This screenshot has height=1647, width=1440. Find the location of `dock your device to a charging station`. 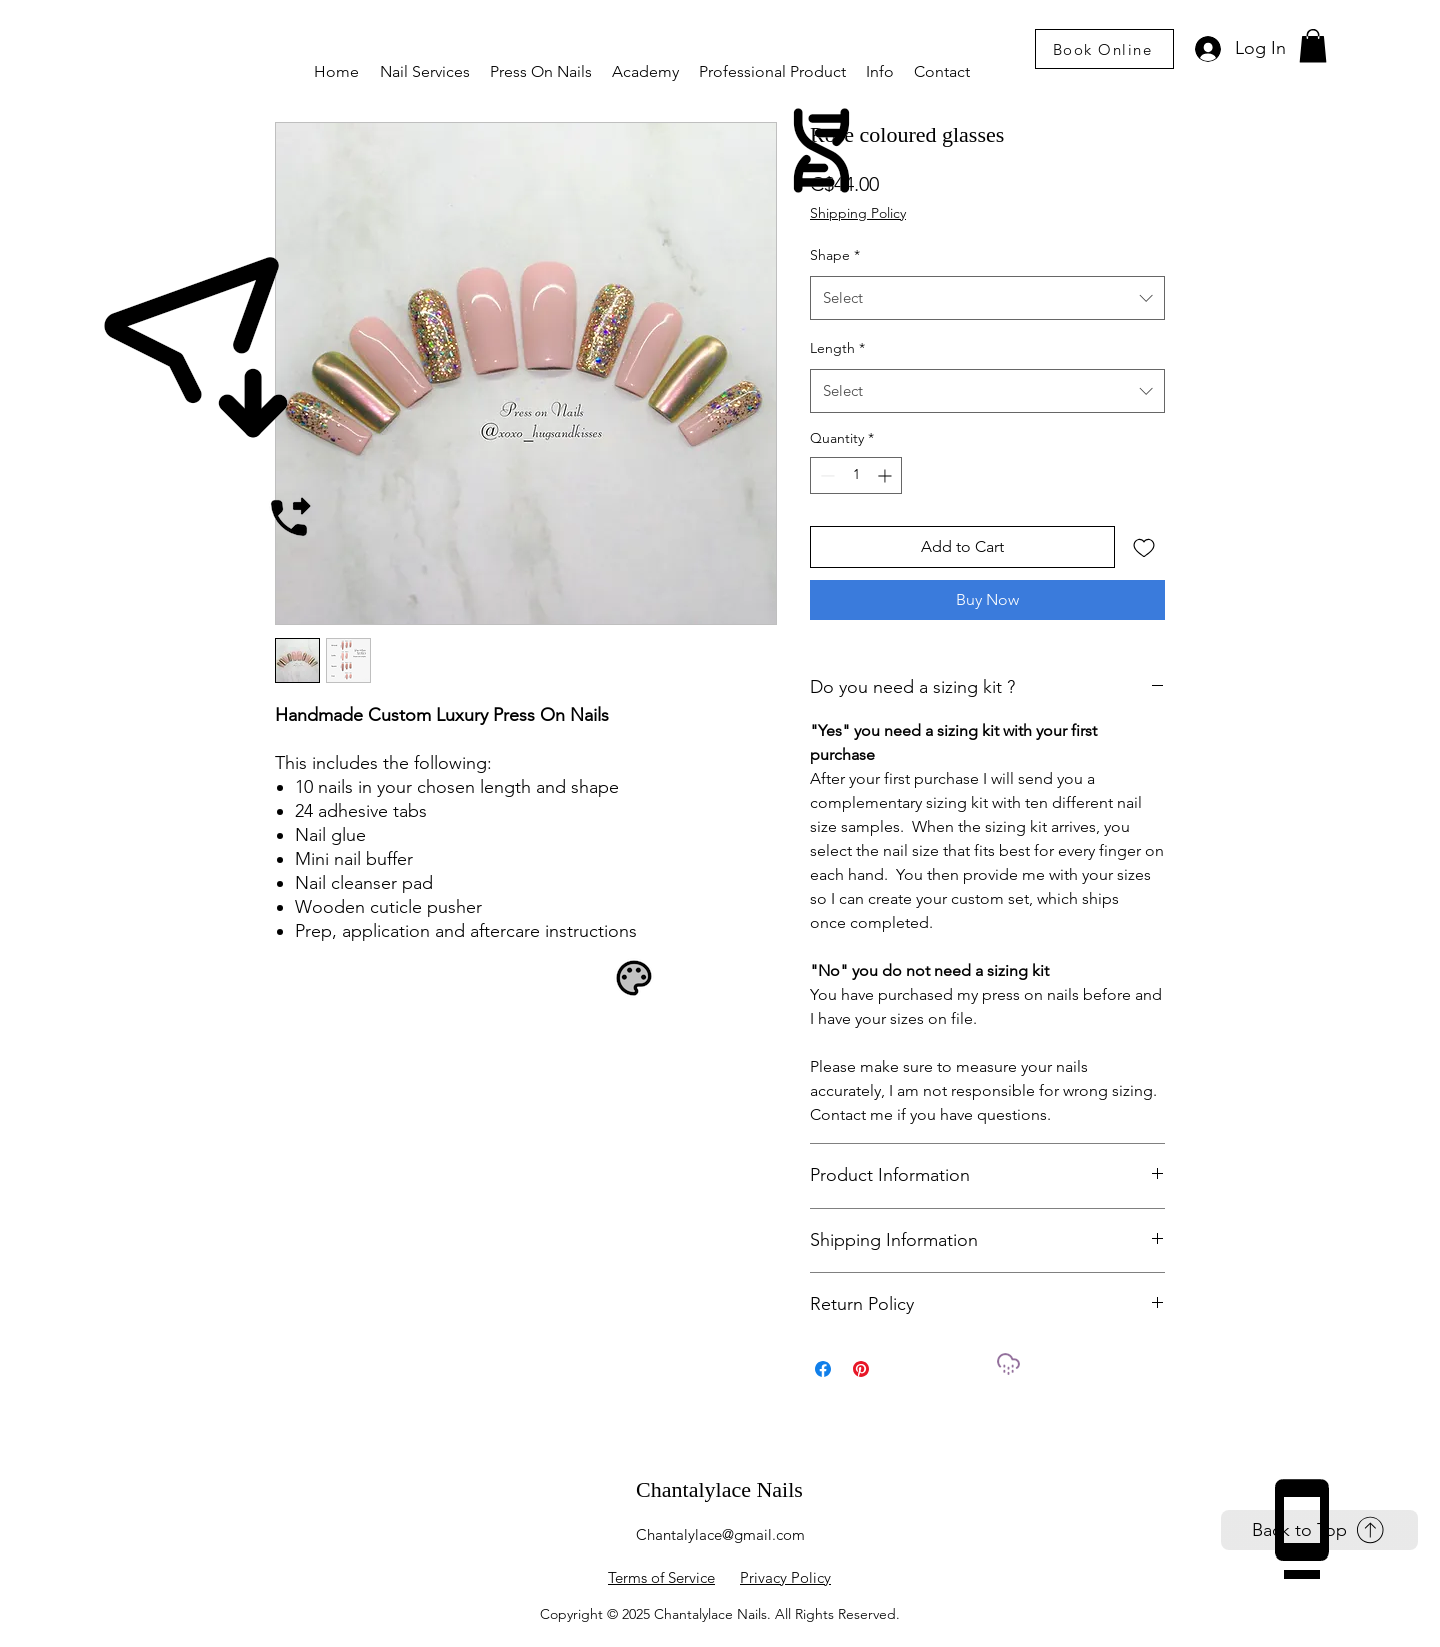

dock your device to a charging station is located at coordinates (1302, 1529).